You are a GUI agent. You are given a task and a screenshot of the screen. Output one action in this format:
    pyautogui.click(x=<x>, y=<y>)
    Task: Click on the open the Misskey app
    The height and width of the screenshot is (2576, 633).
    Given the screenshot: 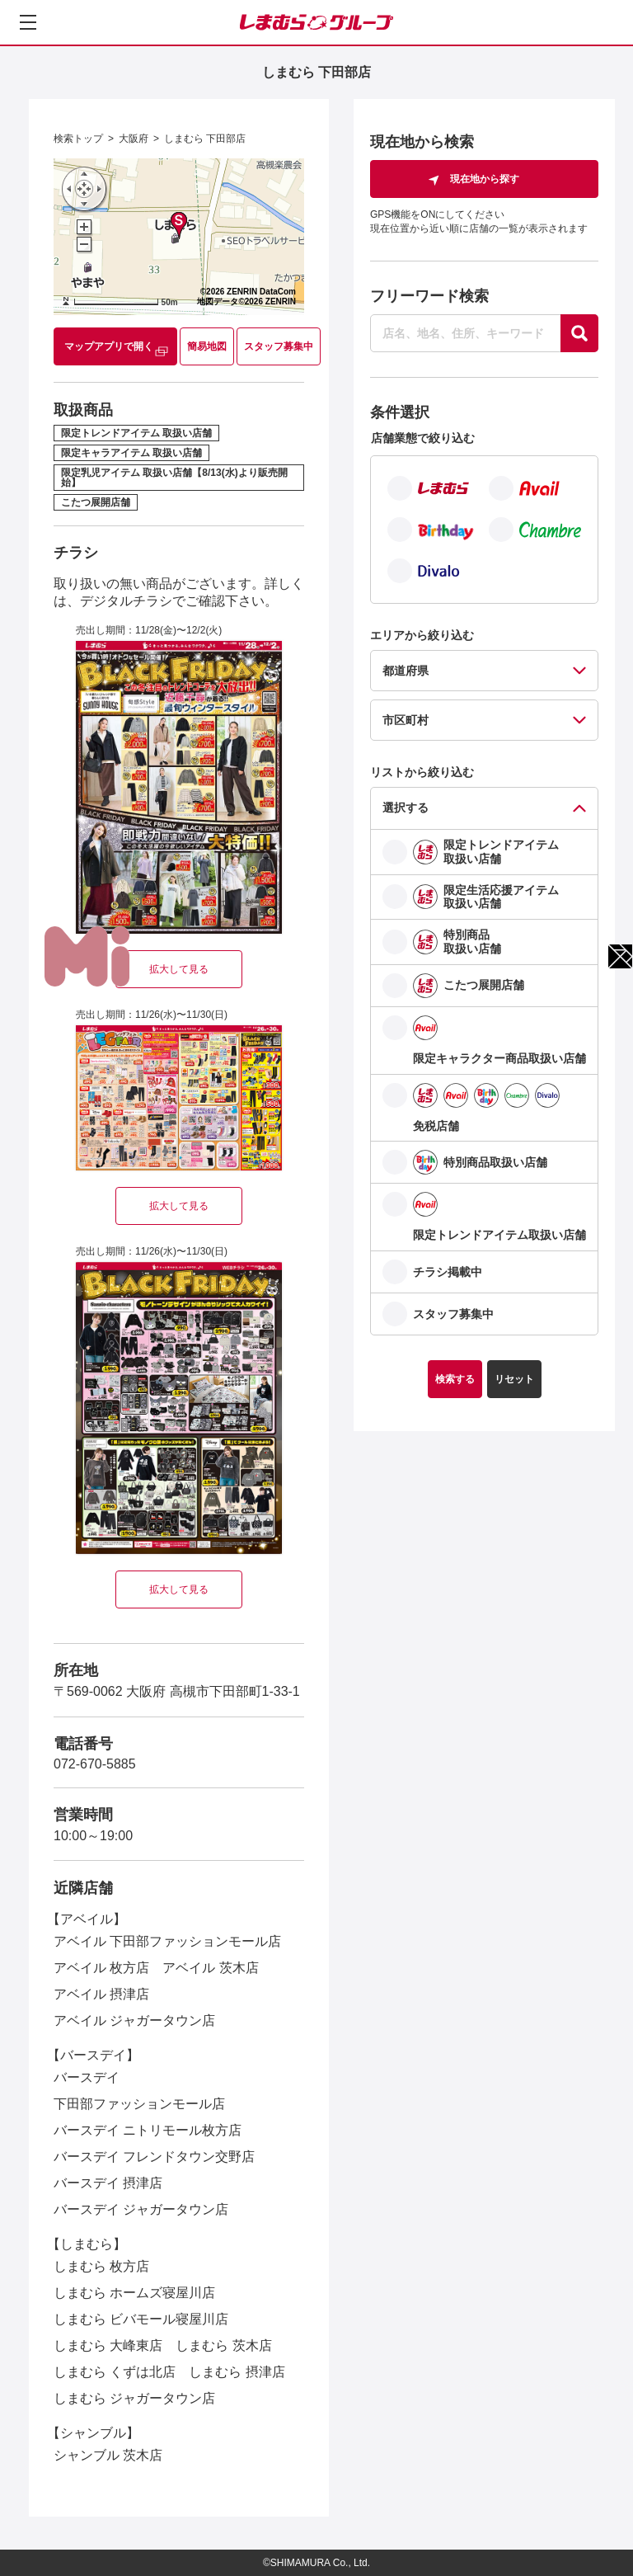 What is the action you would take?
    pyautogui.click(x=87, y=956)
    